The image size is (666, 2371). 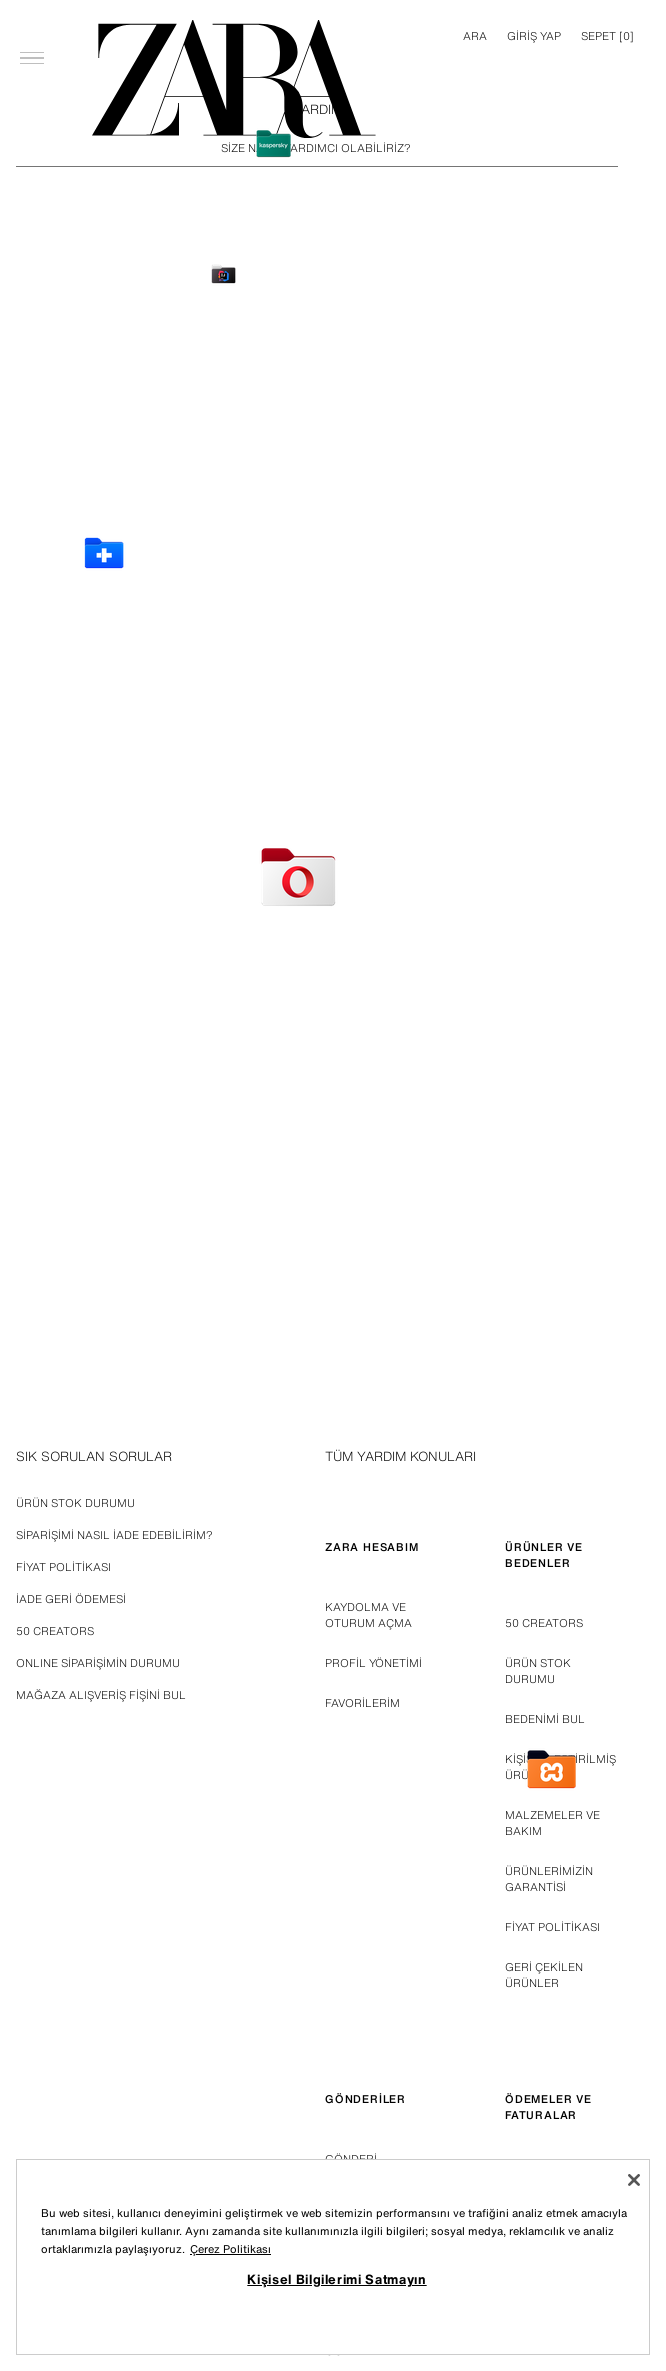 I want to click on open XAMPP local server files folder, so click(x=551, y=1770).